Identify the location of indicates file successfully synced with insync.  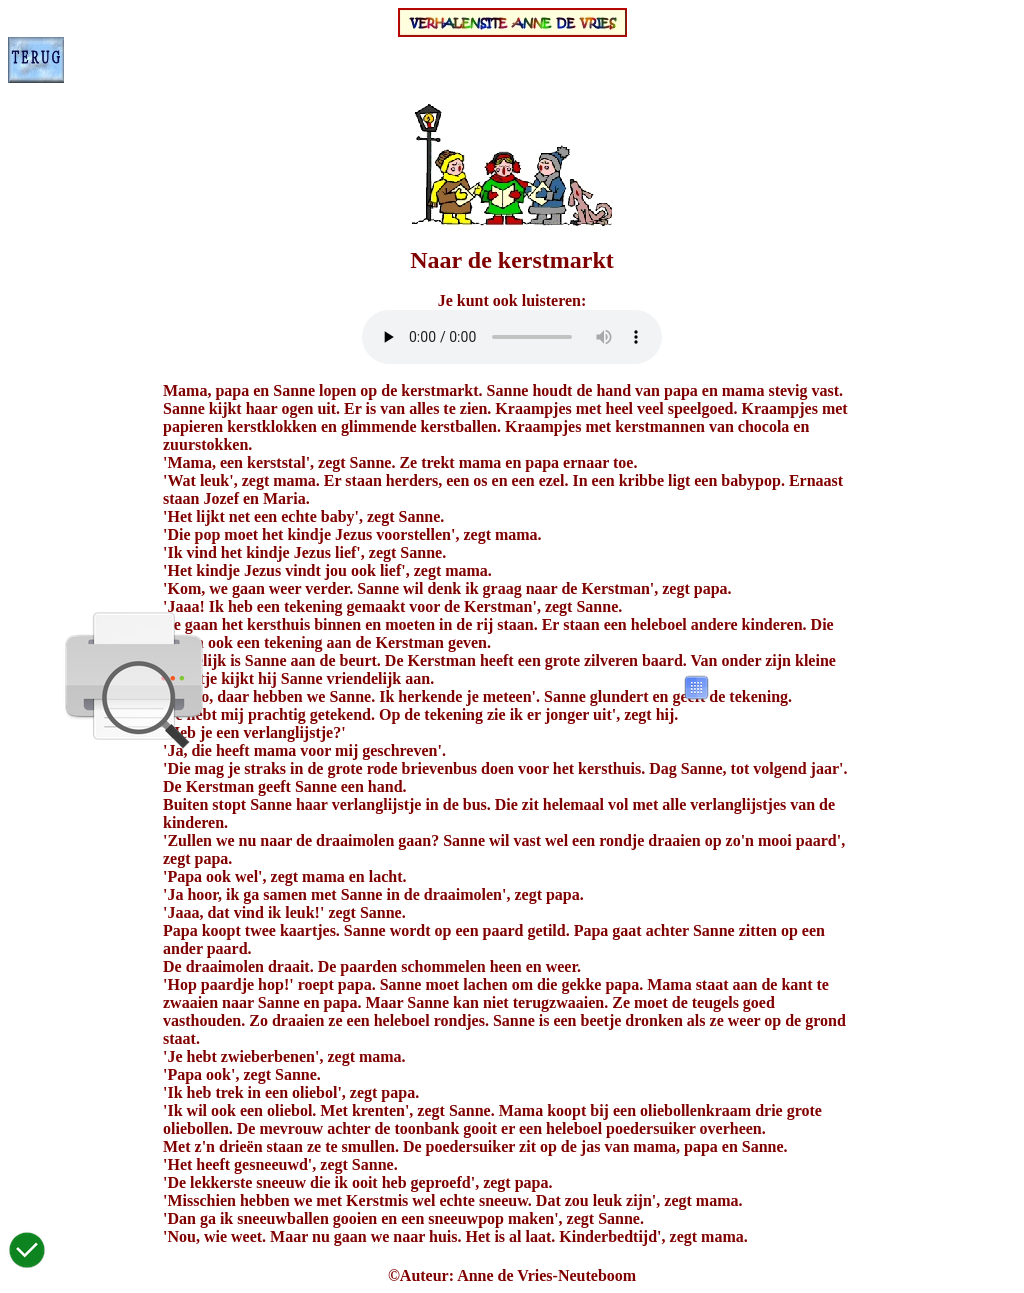
(27, 1250).